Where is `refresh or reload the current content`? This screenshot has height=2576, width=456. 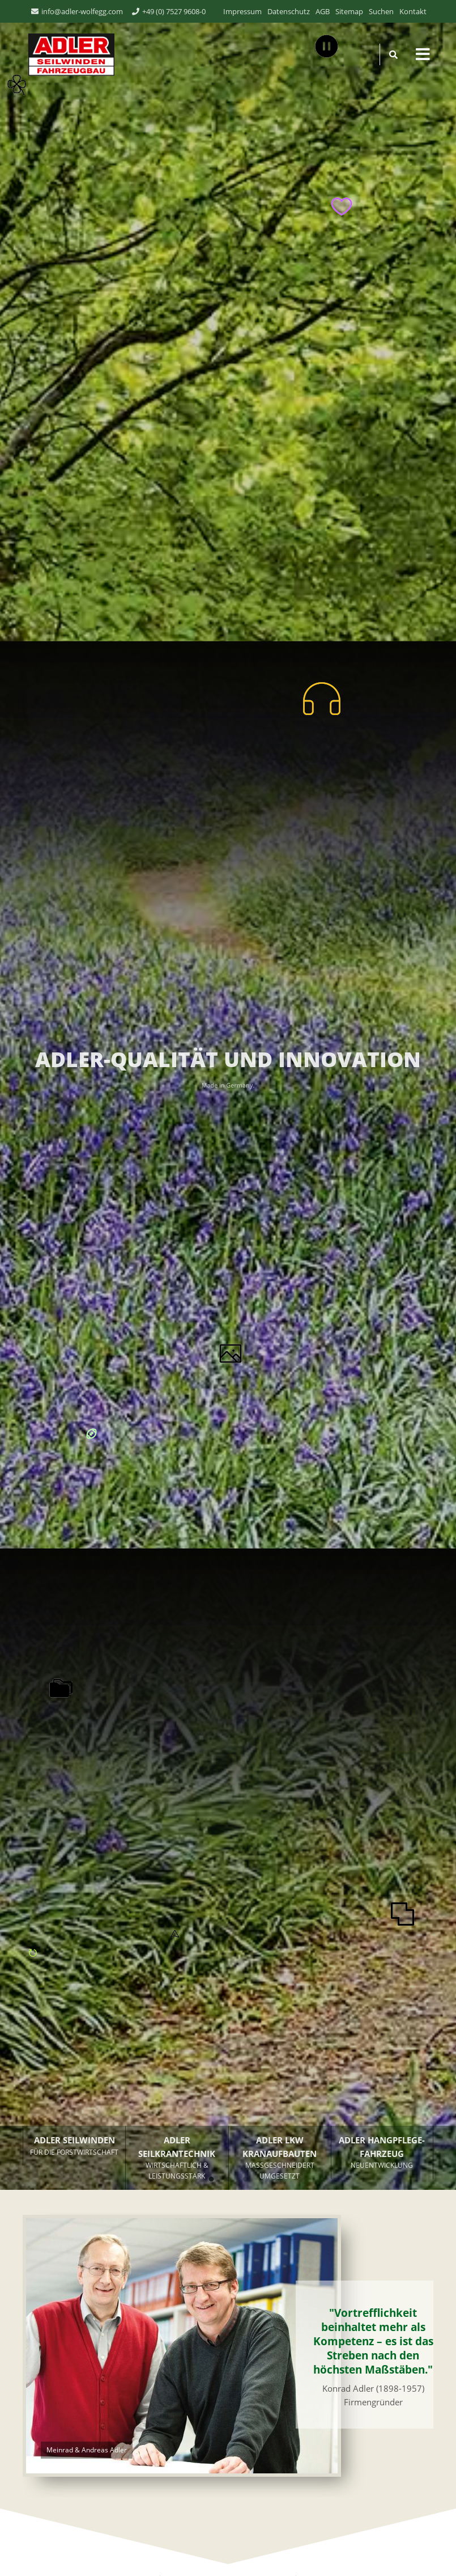
refresh or reload the current content is located at coordinates (33, 1953).